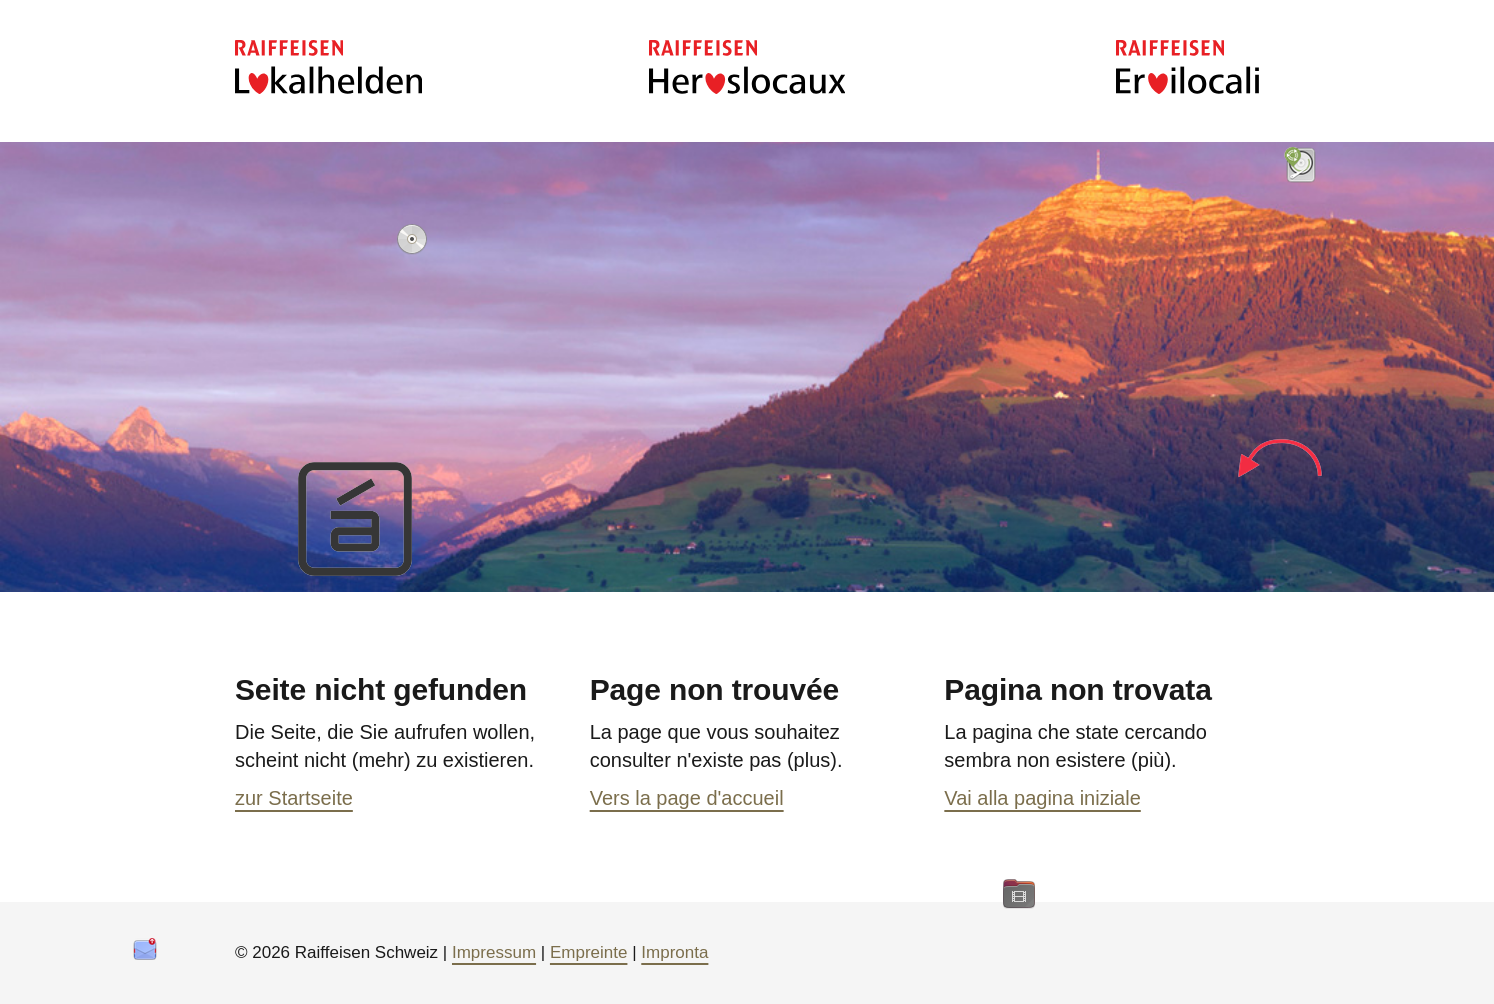  Describe the element at coordinates (1301, 165) in the screenshot. I see `launch ubiquity disk installer` at that location.